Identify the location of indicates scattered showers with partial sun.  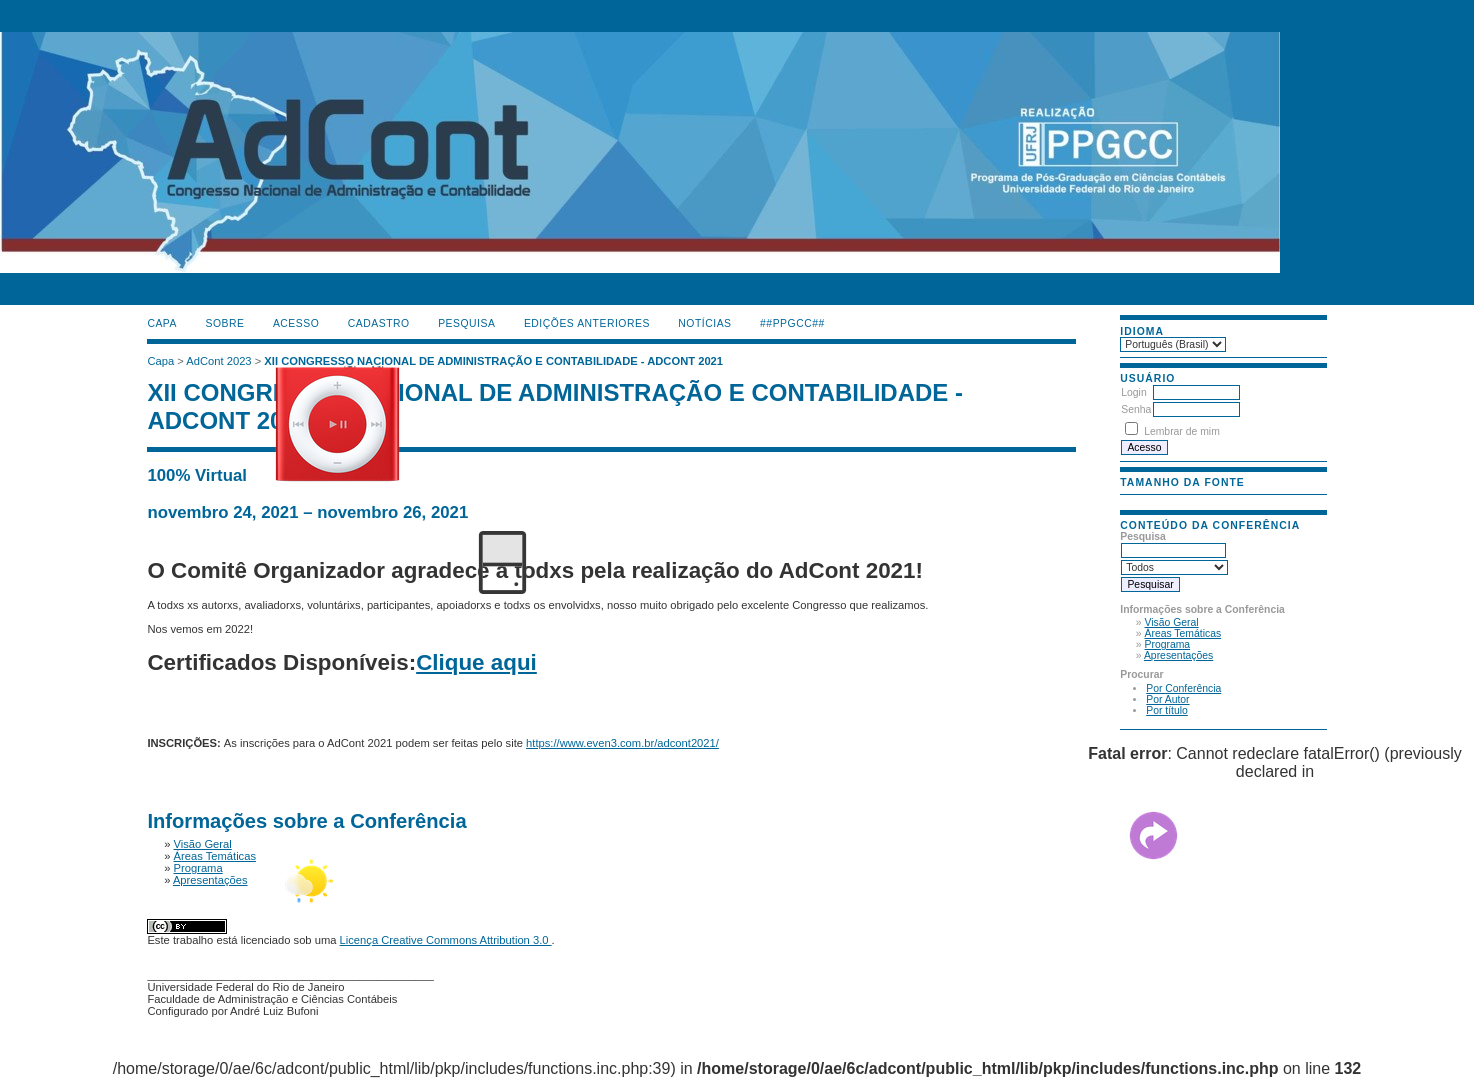
(309, 881).